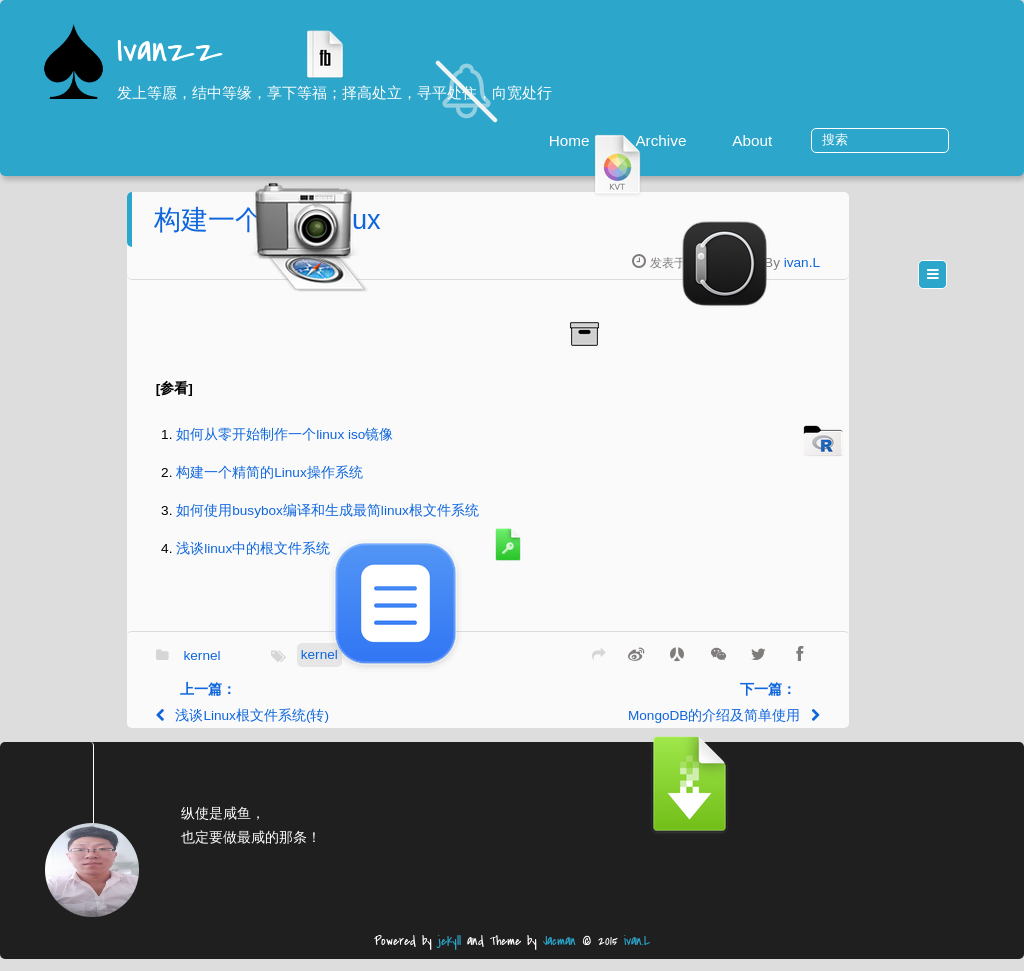 The width and height of the screenshot is (1024, 971). What do you see at coordinates (303, 237) in the screenshot?
I see `create a web page from captured images` at bounding box center [303, 237].